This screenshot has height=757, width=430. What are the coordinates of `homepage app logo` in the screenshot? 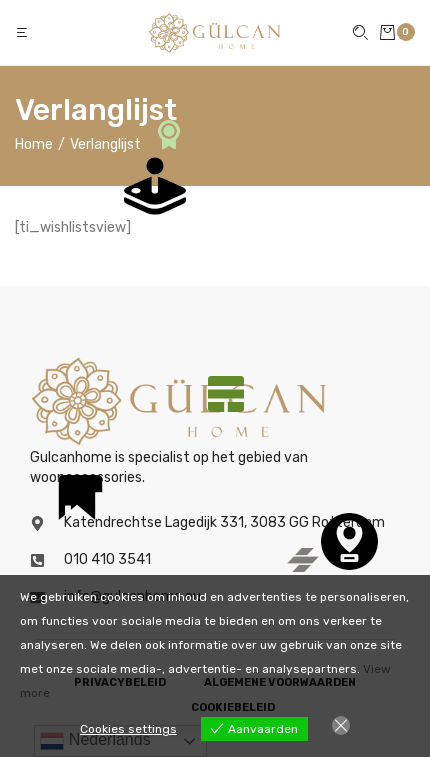 It's located at (80, 497).